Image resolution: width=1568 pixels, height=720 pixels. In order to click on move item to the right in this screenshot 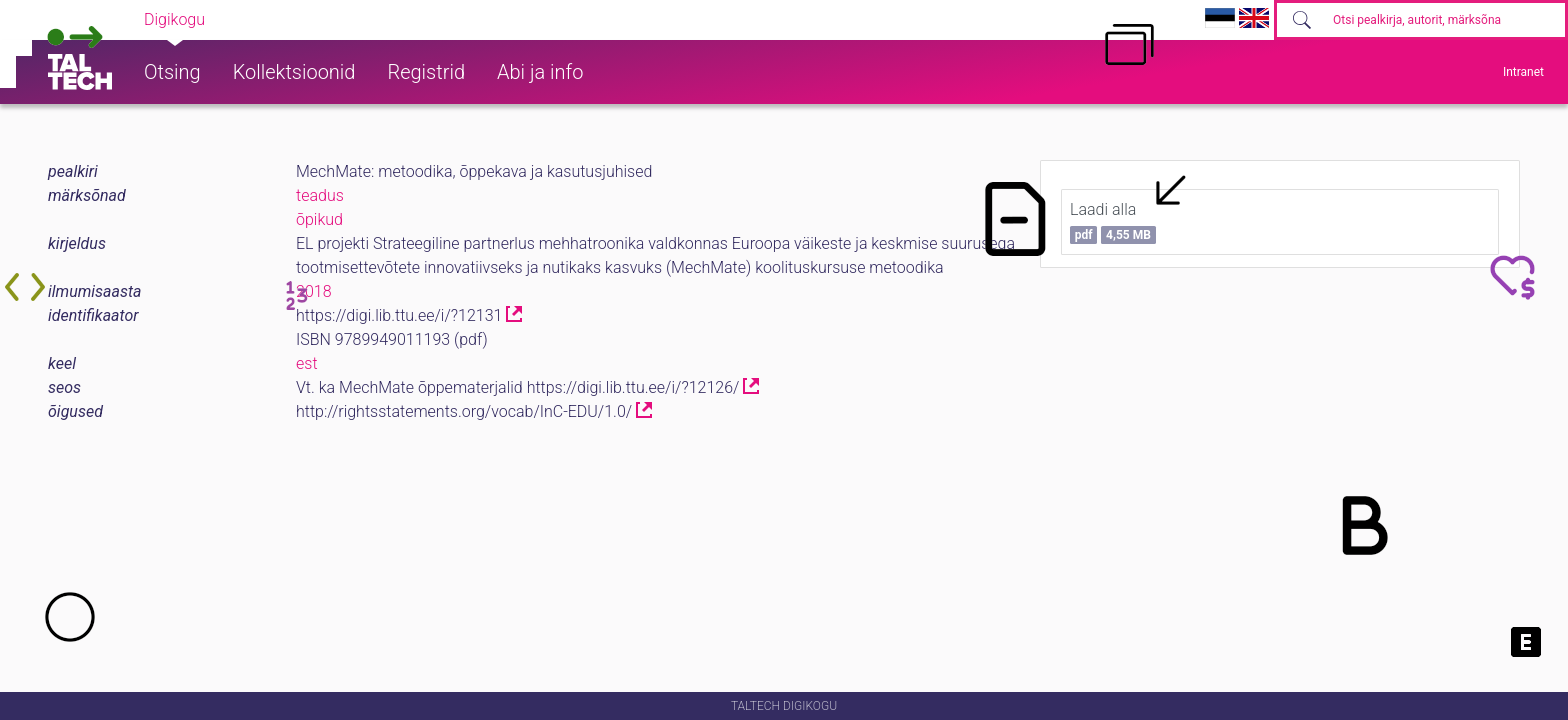, I will do `click(75, 37)`.